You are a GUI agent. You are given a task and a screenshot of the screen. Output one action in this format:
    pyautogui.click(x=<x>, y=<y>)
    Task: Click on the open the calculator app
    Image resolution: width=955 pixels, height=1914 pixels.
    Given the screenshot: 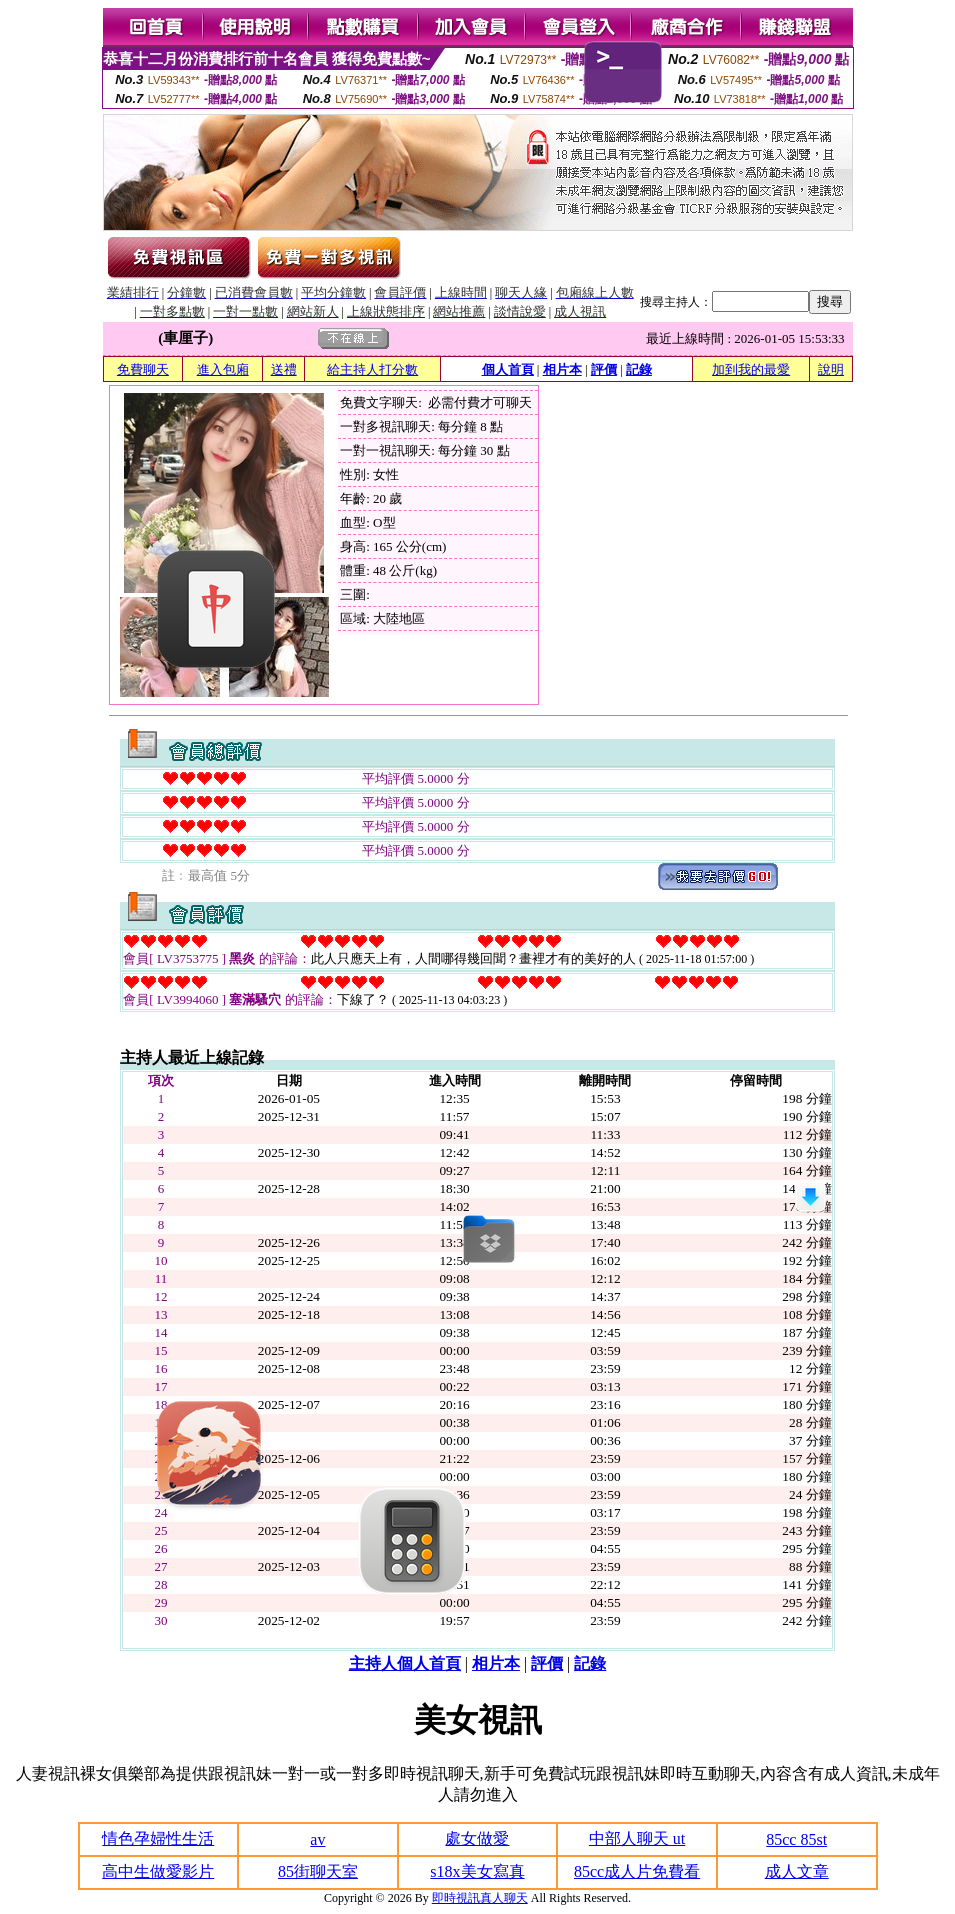 What is the action you would take?
    pyautogui.click(x=412, y=1541)
    